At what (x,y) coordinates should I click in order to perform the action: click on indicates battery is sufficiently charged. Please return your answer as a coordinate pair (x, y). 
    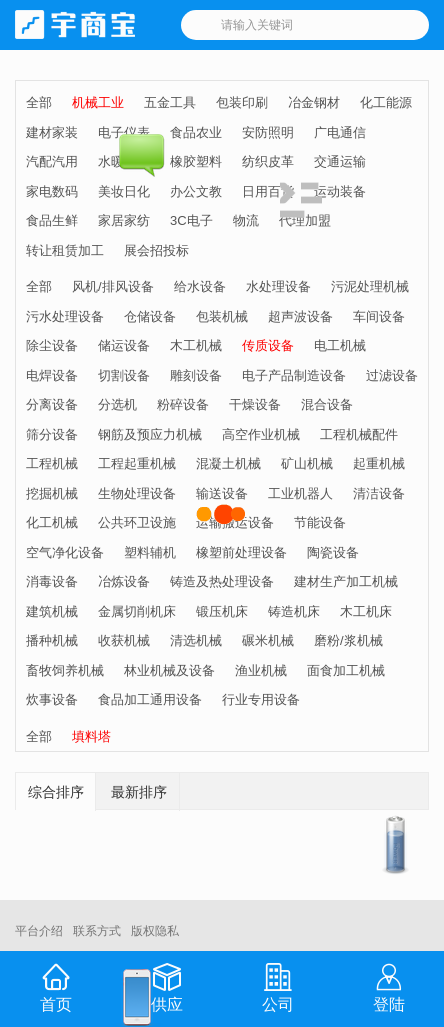
    Looking at the image, I should click on (395, 845).